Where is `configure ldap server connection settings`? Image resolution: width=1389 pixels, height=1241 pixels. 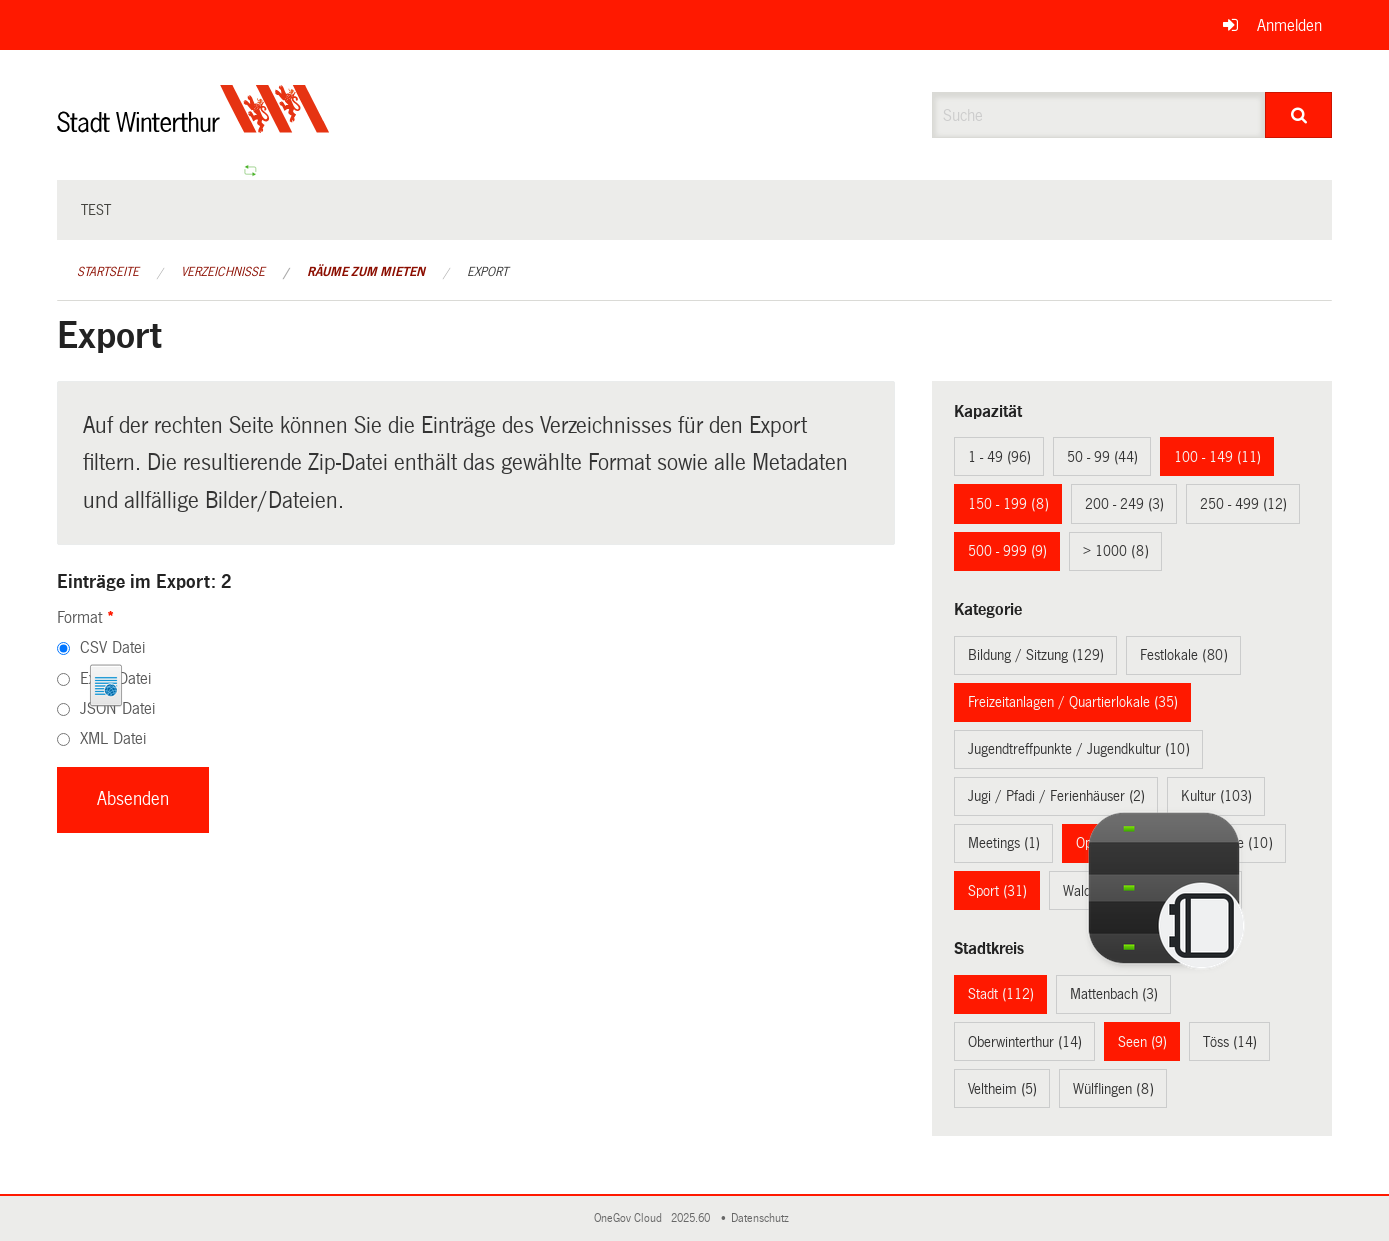 configure ldap server connection settings is located at coordinates (1164, 888).